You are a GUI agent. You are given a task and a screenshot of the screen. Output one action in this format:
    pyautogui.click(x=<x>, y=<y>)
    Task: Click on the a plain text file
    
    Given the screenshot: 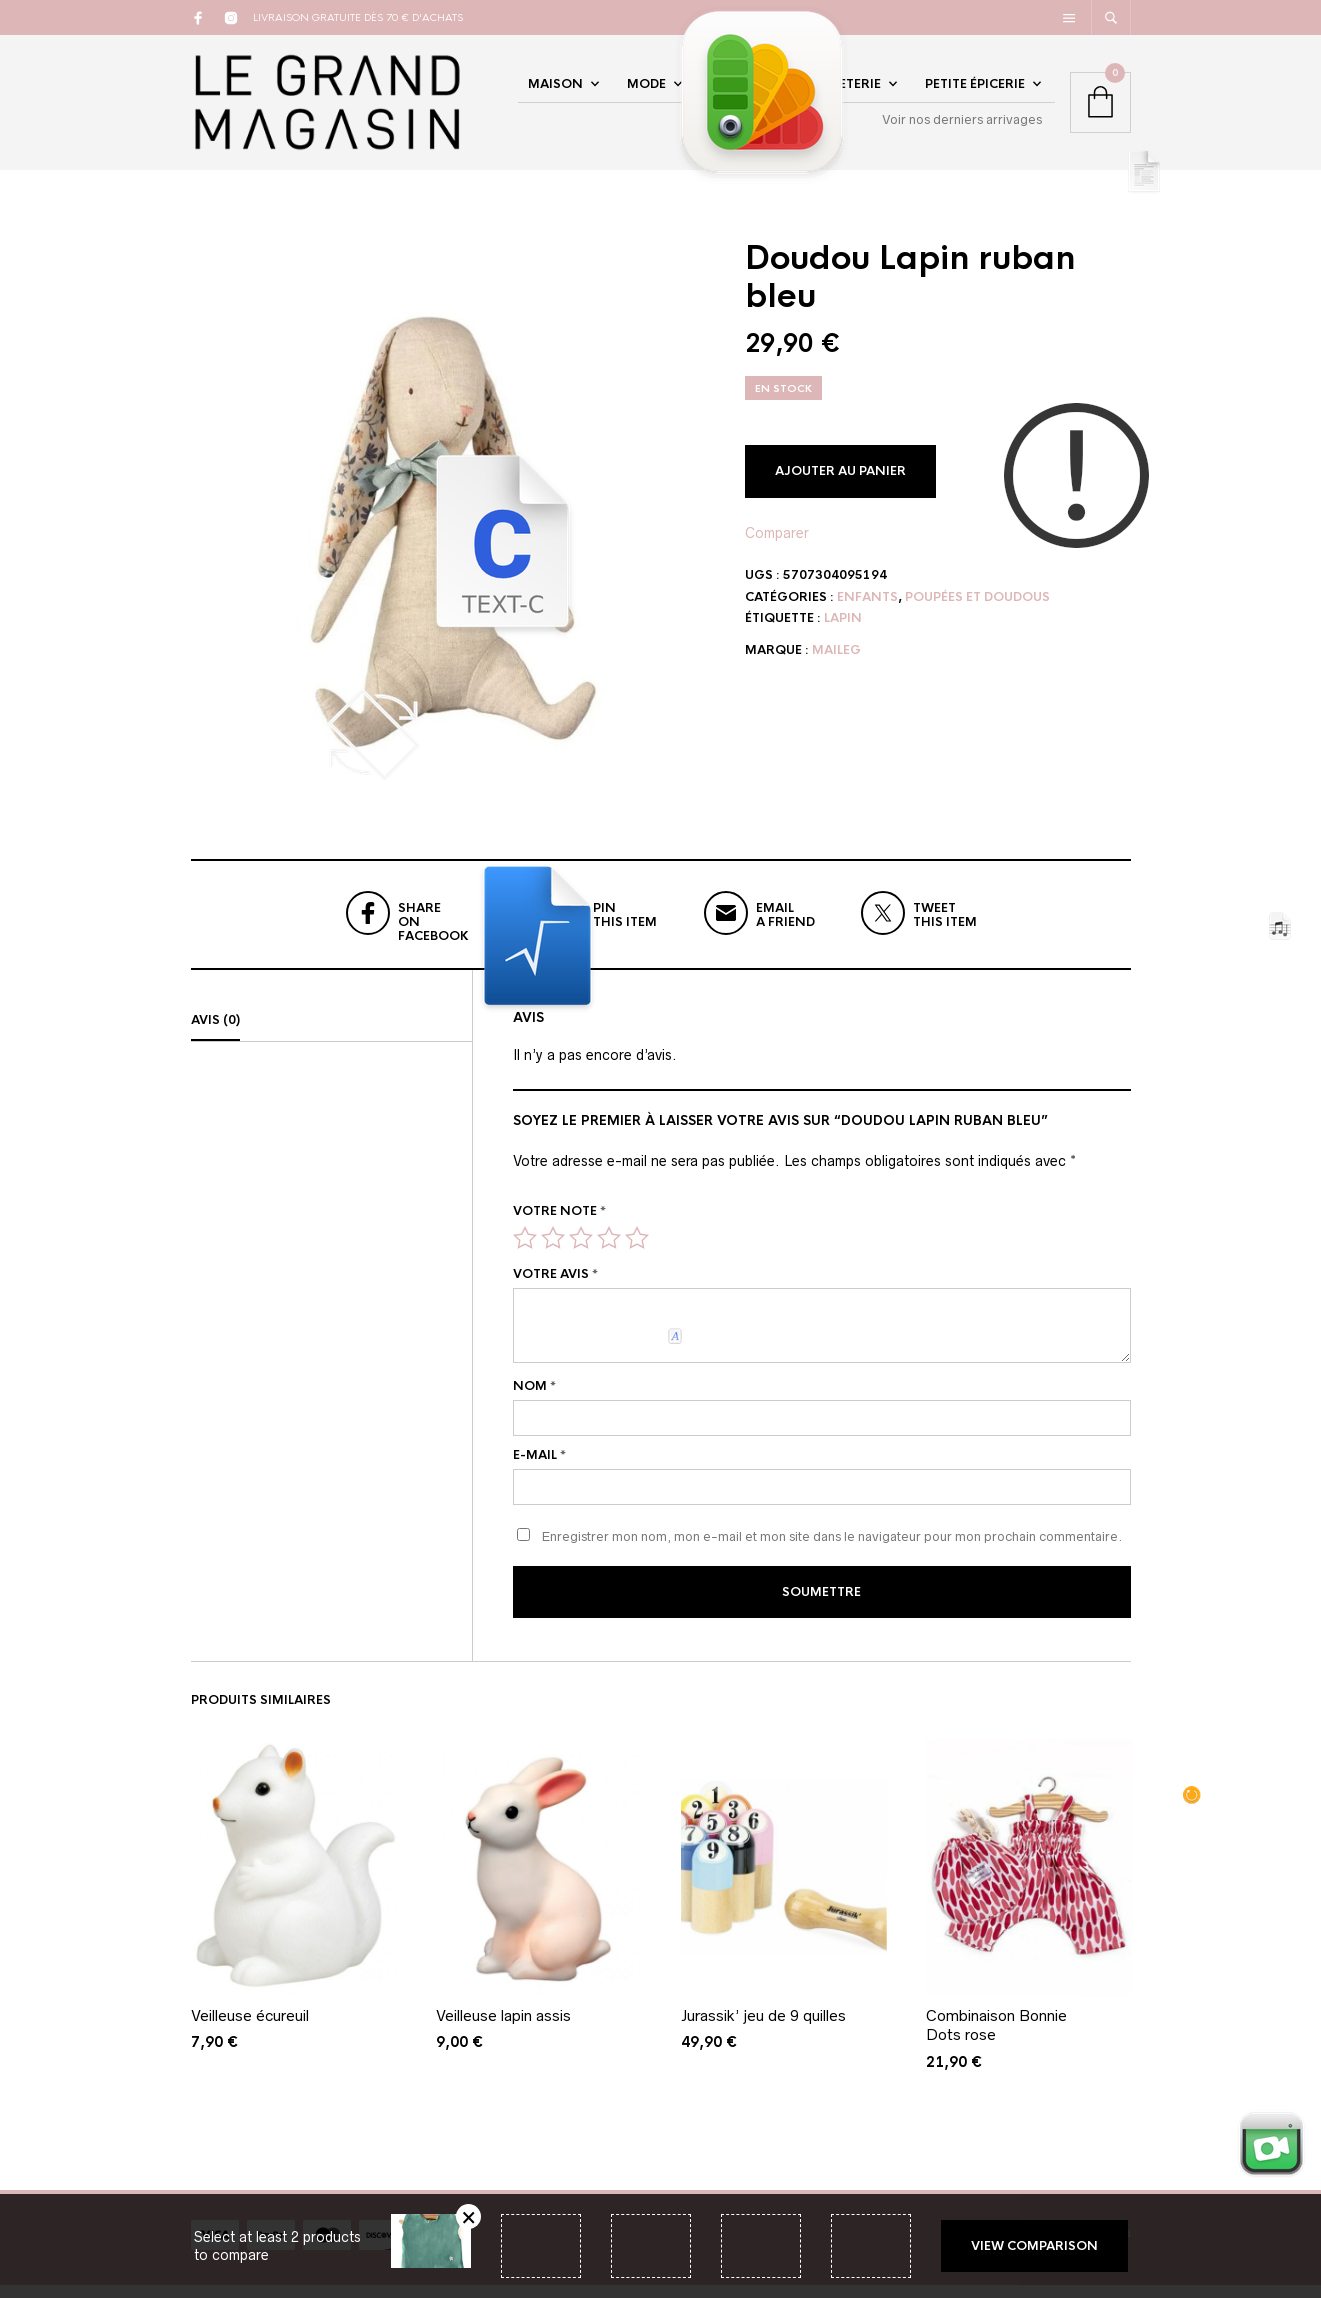 What is the action you would take?
    pyautogui.click(x=1144, y=172)
    